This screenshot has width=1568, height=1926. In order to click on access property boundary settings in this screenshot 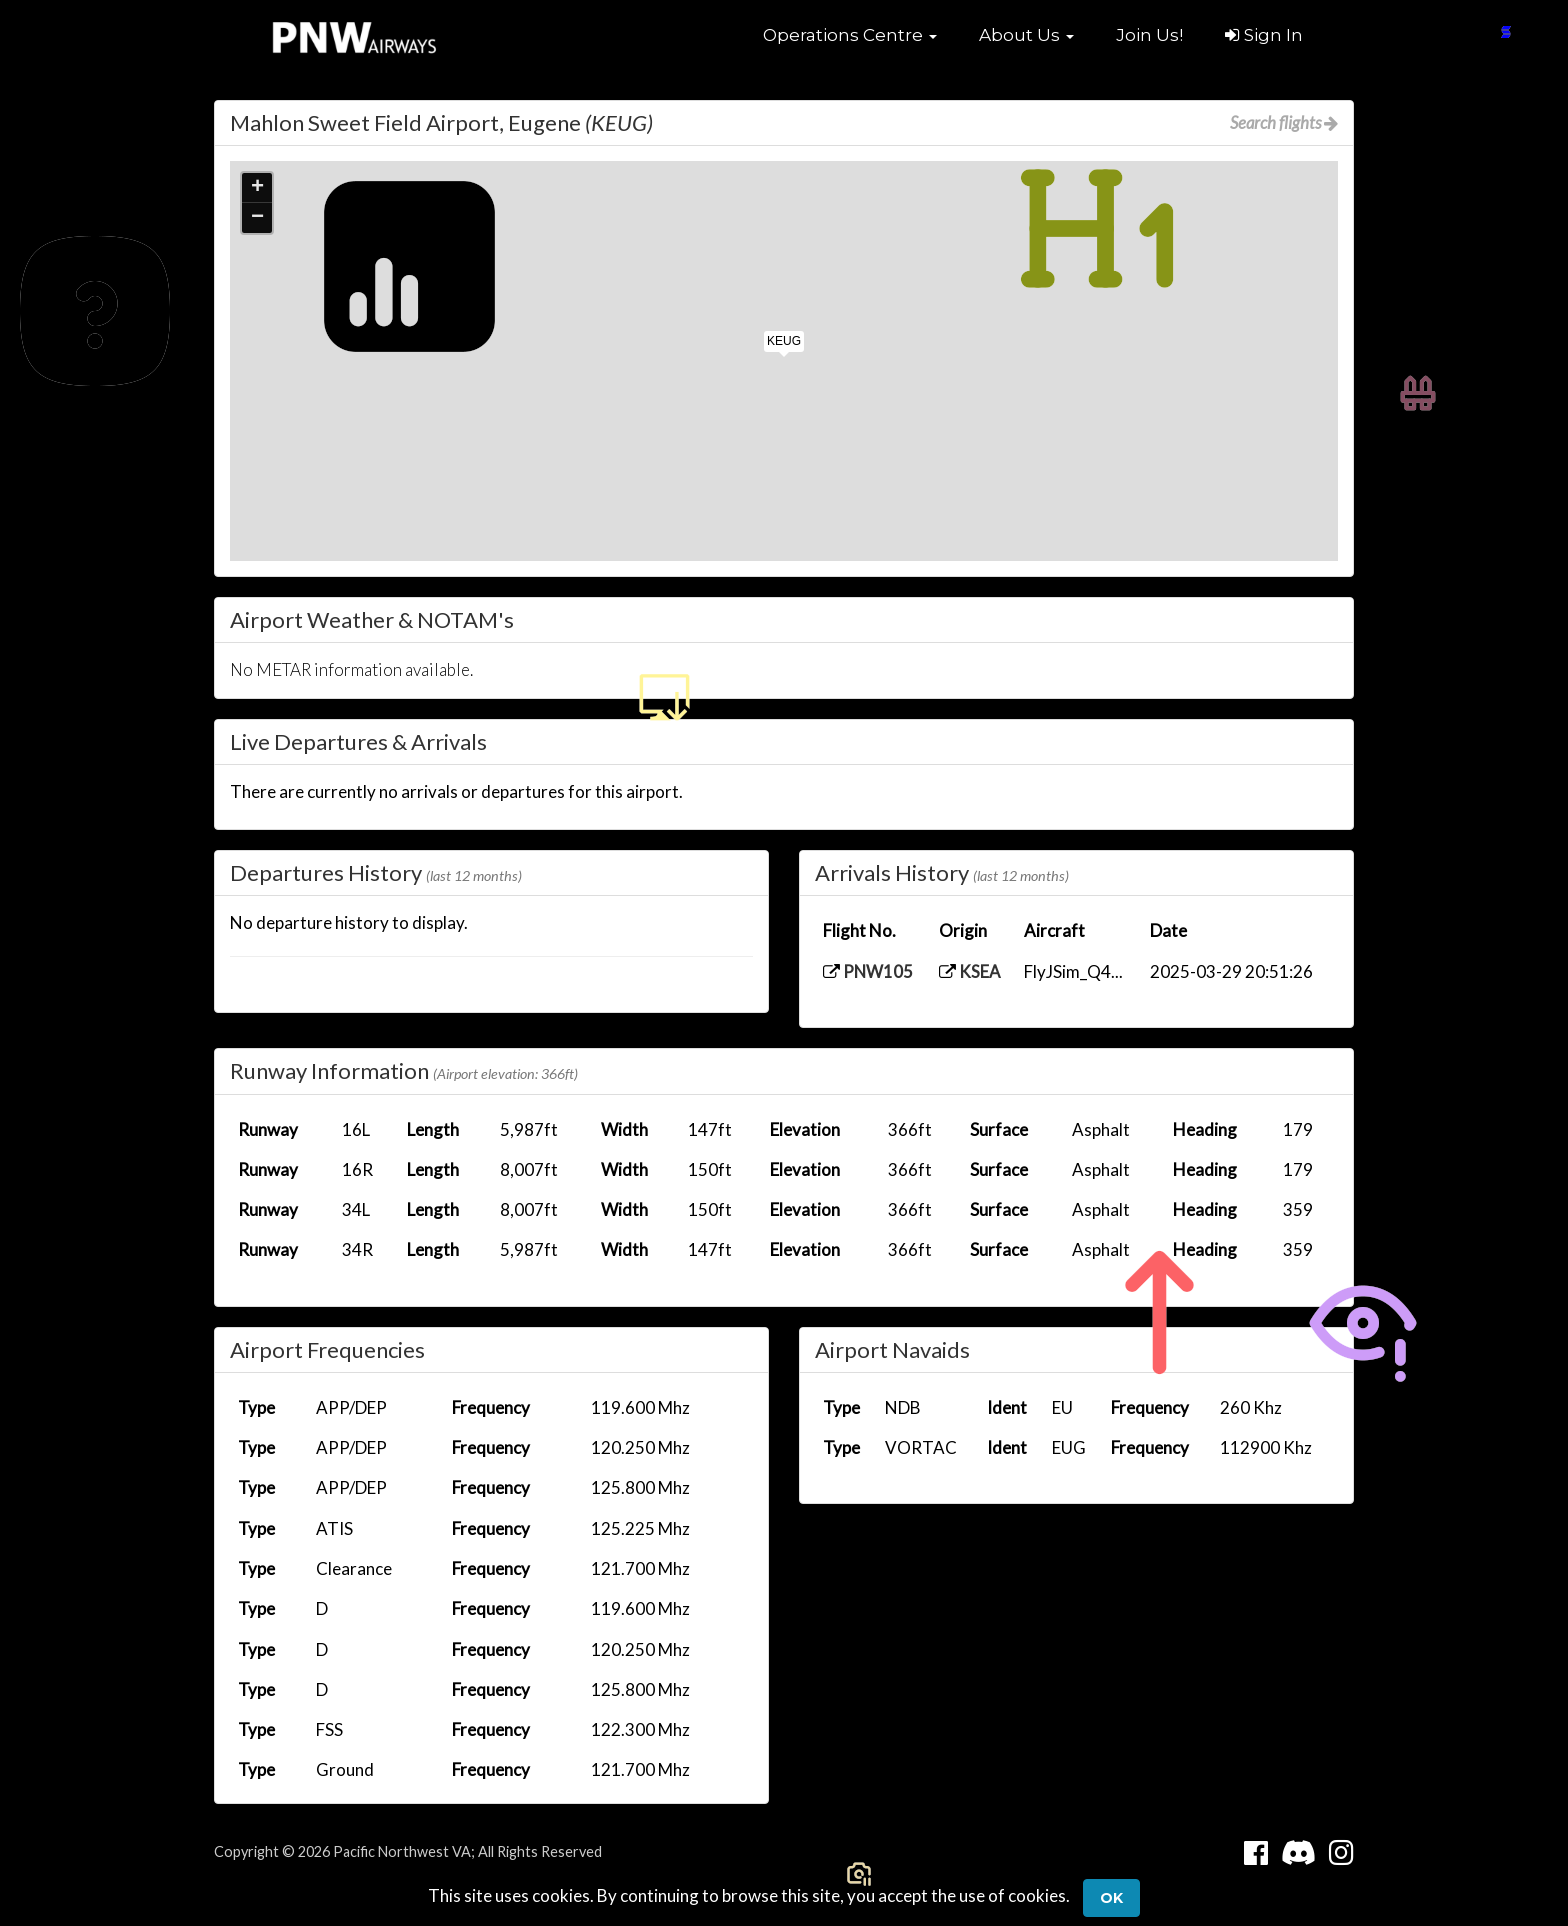, I will do `click(1418, 393)`.